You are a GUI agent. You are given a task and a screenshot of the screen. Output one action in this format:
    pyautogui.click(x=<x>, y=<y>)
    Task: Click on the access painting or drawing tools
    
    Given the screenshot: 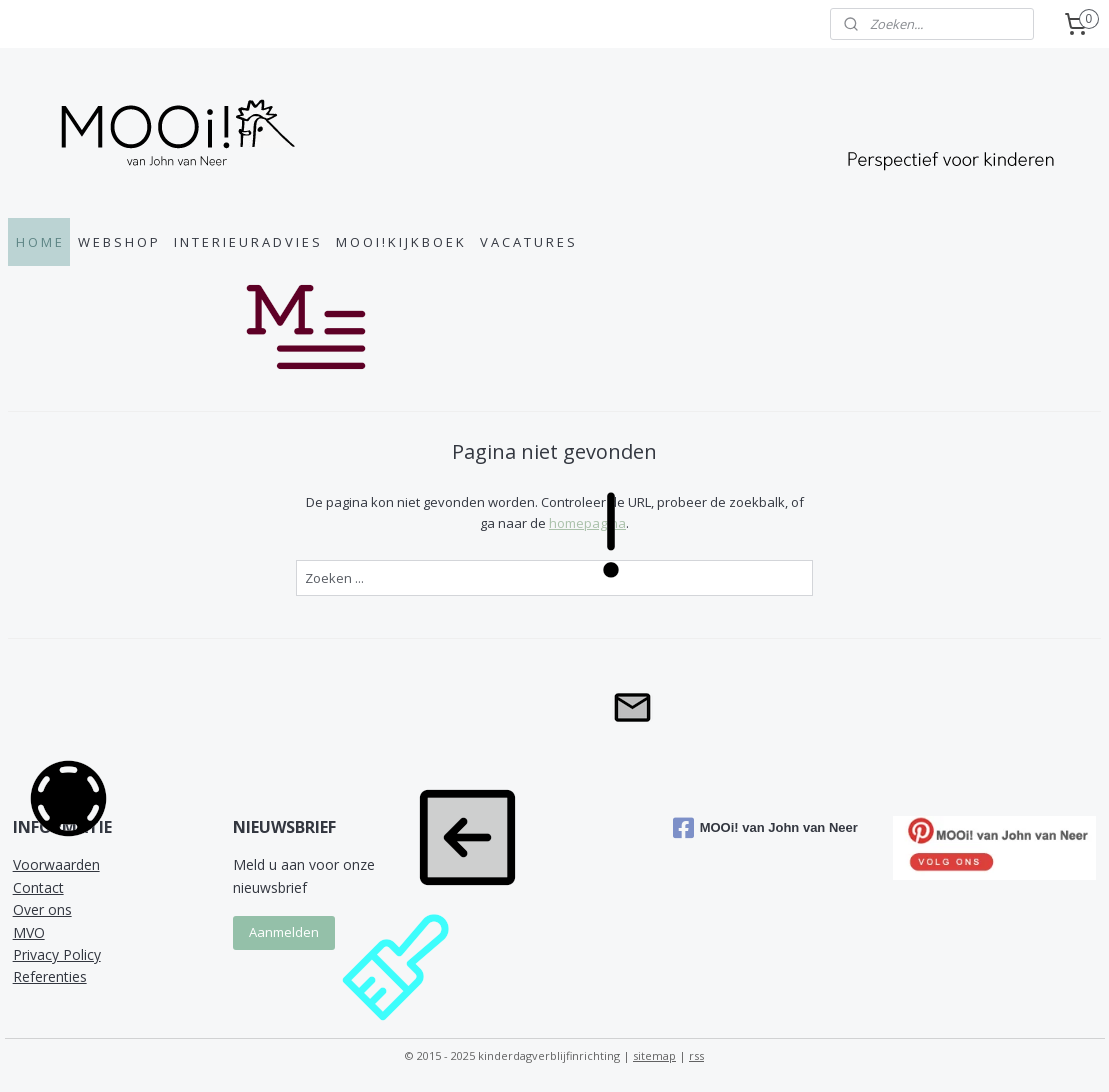 What is the action you would take?
    pyautogui.click(x=397, y=965)
    